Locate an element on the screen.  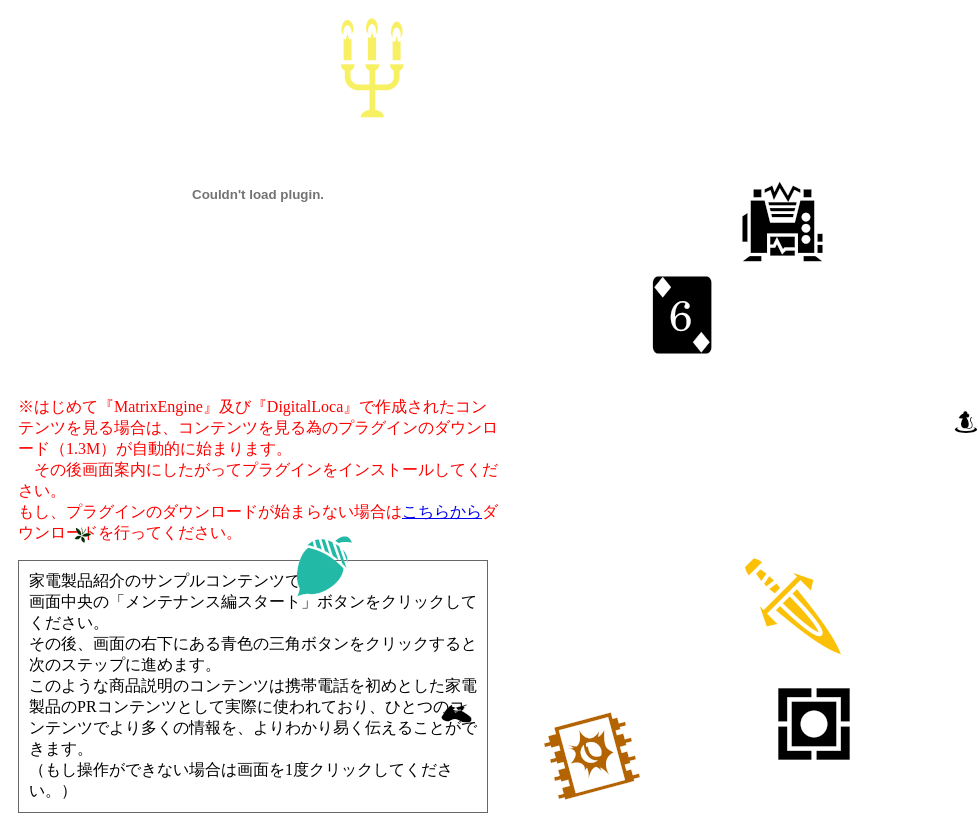
access power generator controls is located at coordinates (782, 221).